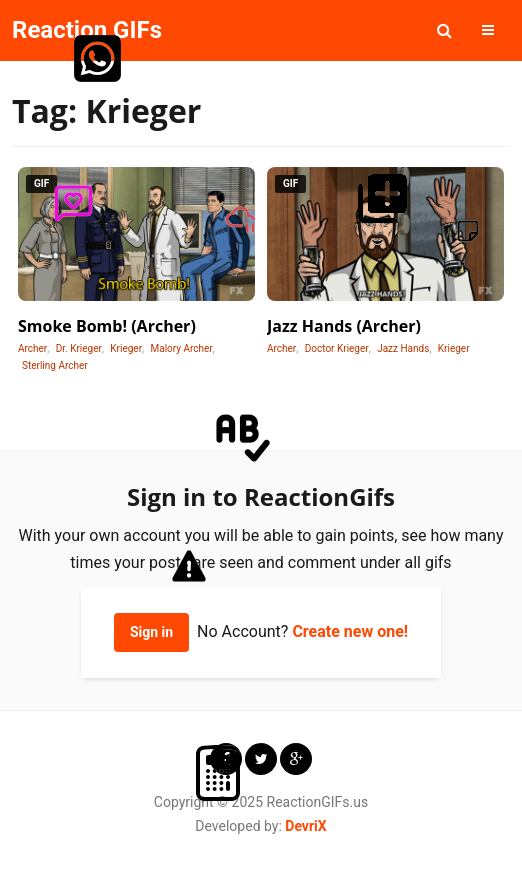 Image resolution: width=522 pixels, height=871 pixels. Describe the element at coordinates (382, 198) in the screenshot. I see `add to queue` at that location.